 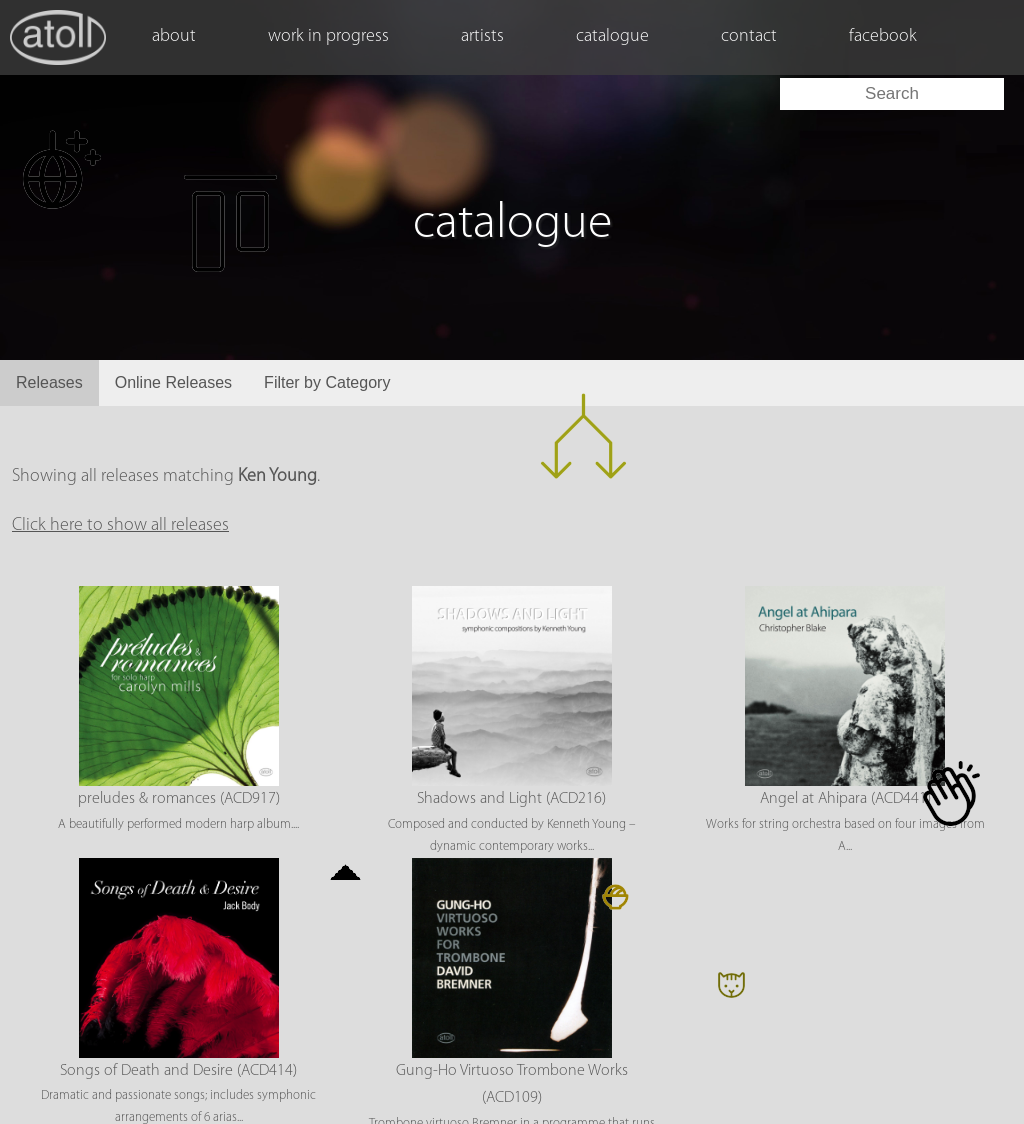 What do you see at coordinates (230, 221) in the screenshot?
I see `align selected objects to the top edge` at bounding box center [230, 221].